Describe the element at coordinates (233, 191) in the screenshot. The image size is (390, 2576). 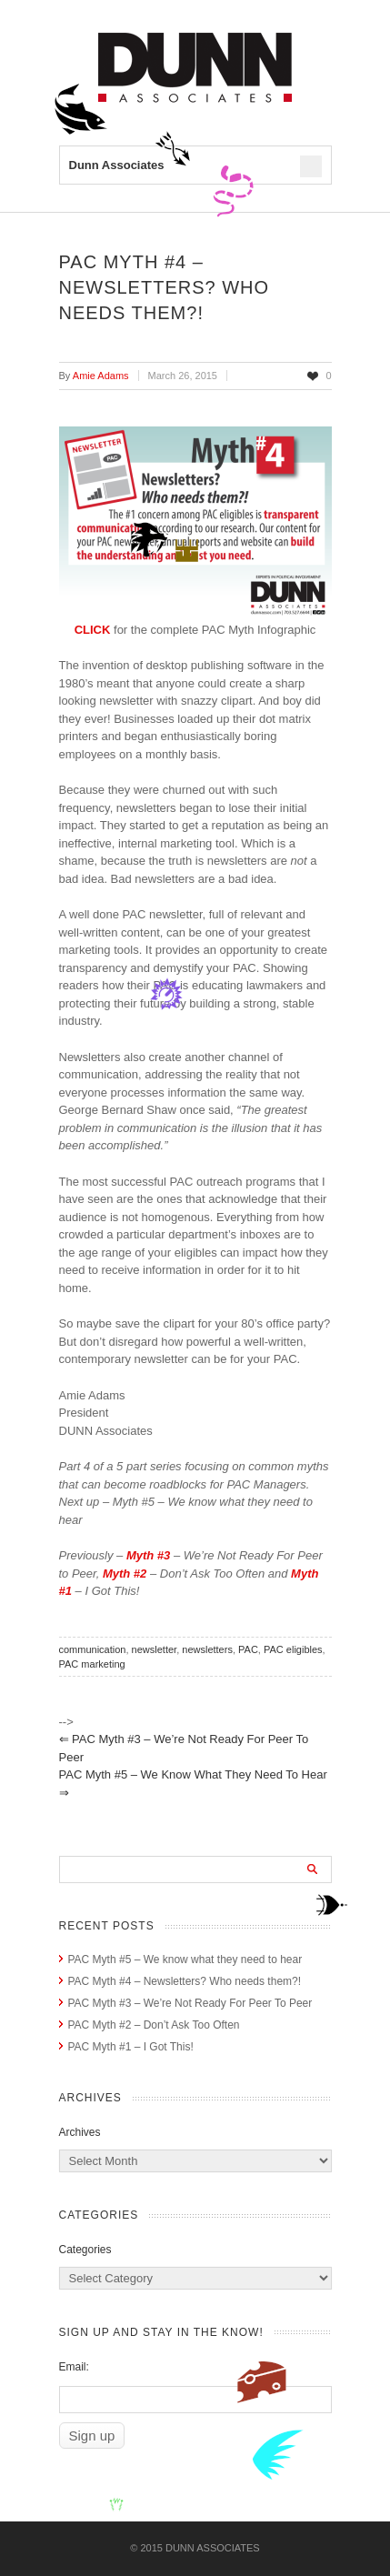
I see `earthworm creature in a game context` at that location.